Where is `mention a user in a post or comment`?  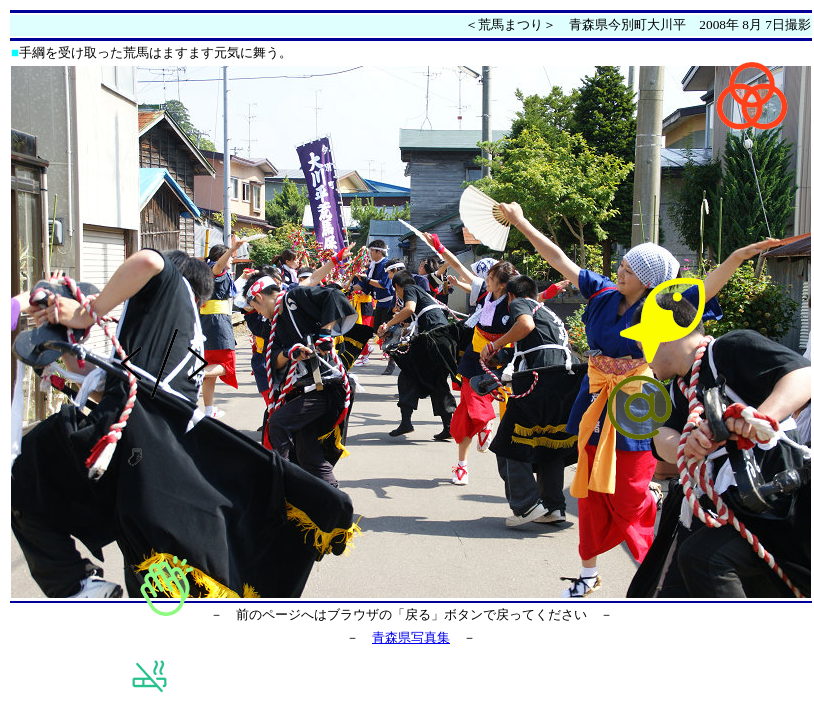
mention a user in a post or comment is located at coordinates (639, 407).